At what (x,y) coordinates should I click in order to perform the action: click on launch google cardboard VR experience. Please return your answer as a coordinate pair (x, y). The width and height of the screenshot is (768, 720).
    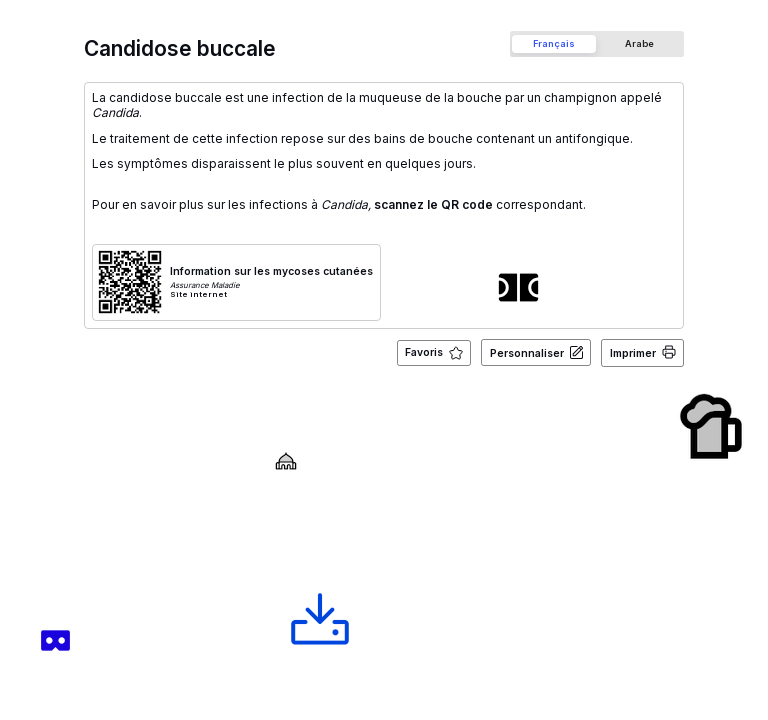
    Looking at the image, I should click on (55, 640).